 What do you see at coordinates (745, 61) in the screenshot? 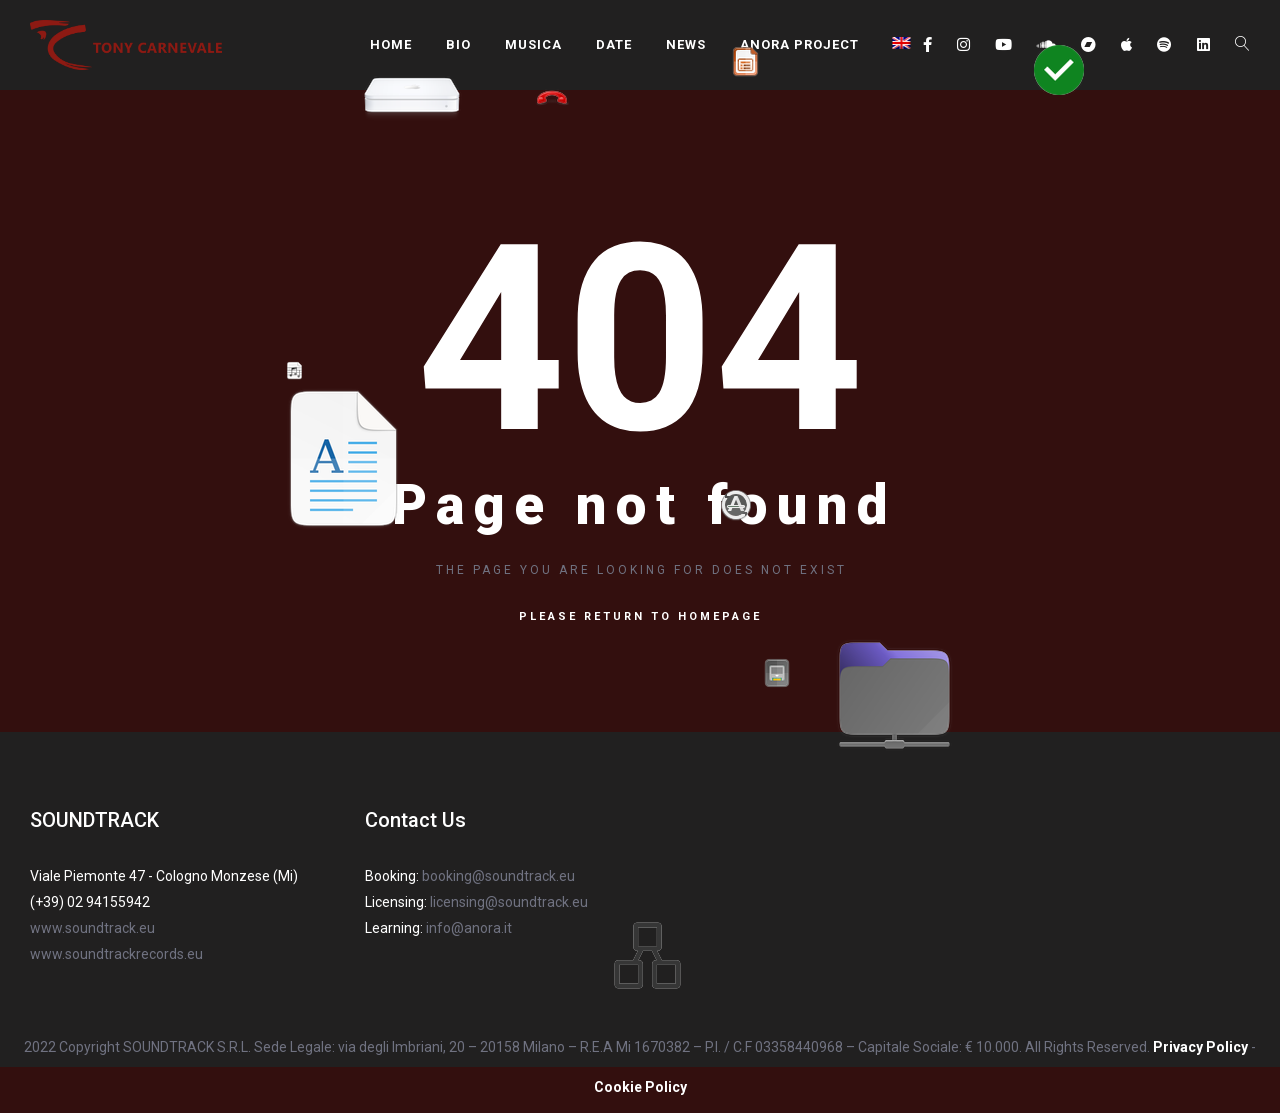
I see `libreoffice impress presentation template file` at bounding box center [745, 61].